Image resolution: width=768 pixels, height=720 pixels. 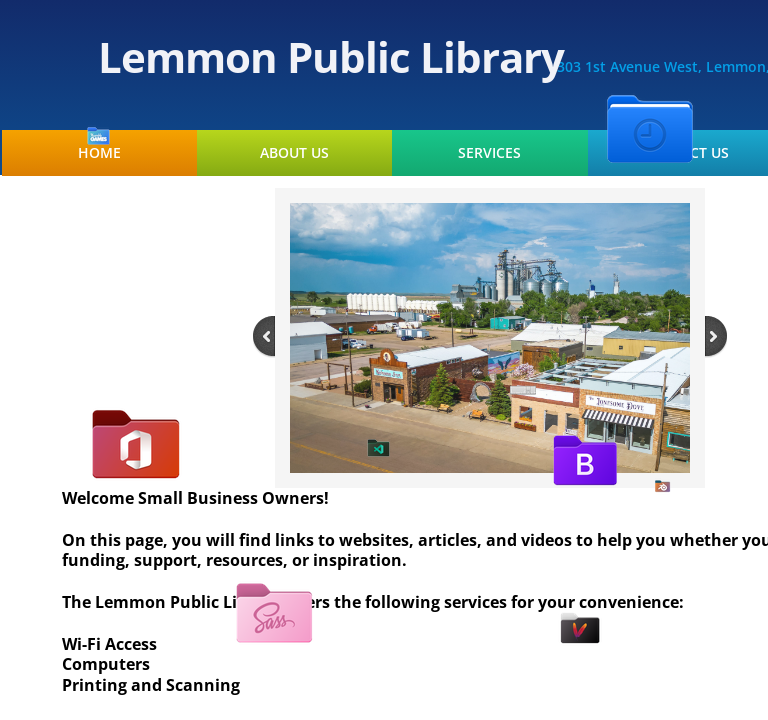 I want to click on open microsoft office documents folder, so click(x=135, y=446).